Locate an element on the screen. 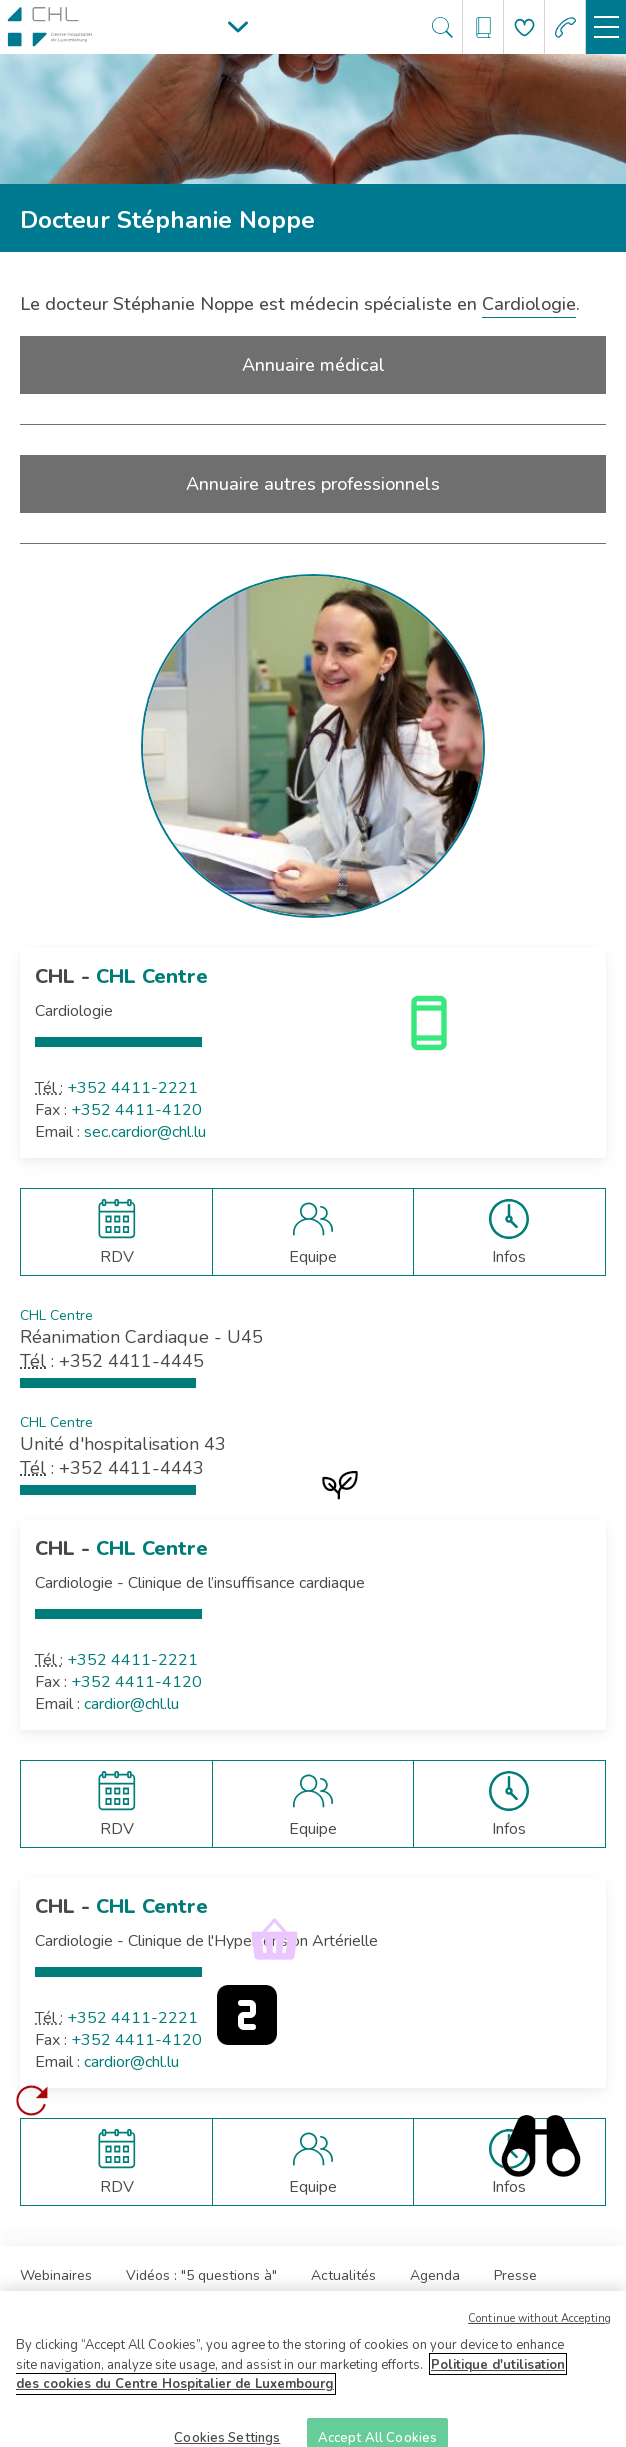 This screenshot has width=626, height=2447. view your shopping basket is located at coordinates (274, 1941).